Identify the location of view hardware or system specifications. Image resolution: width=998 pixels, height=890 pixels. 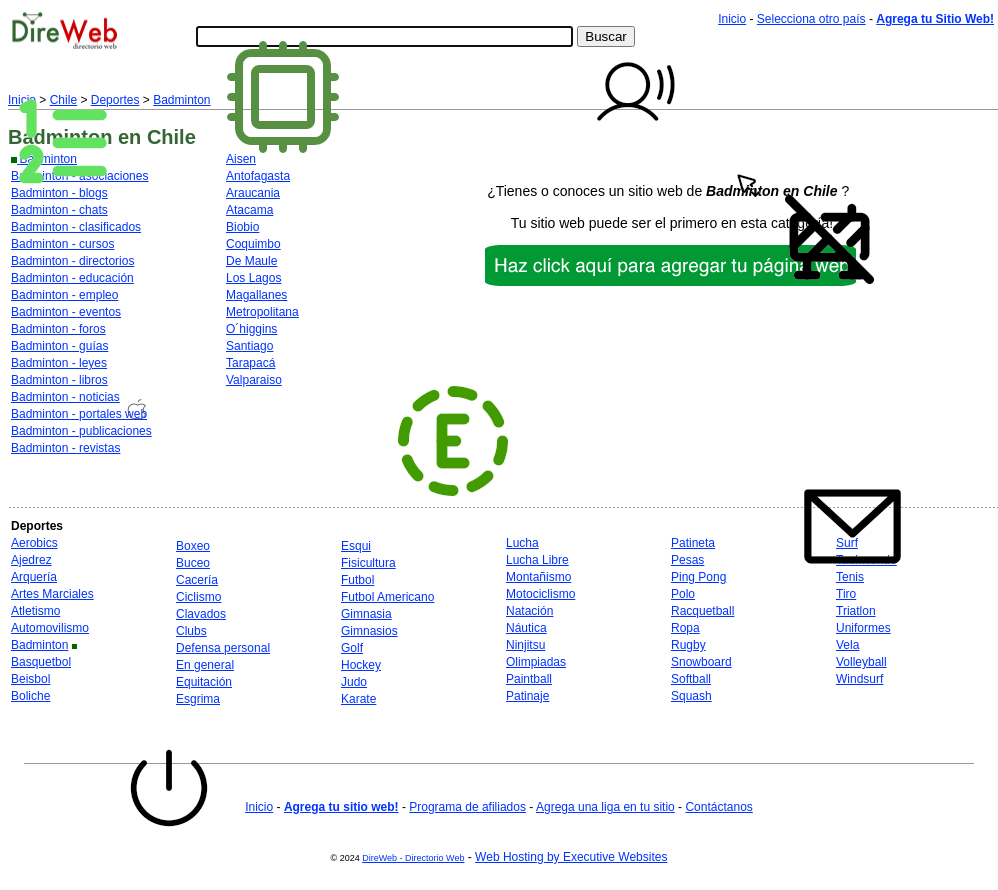
(283, 97).